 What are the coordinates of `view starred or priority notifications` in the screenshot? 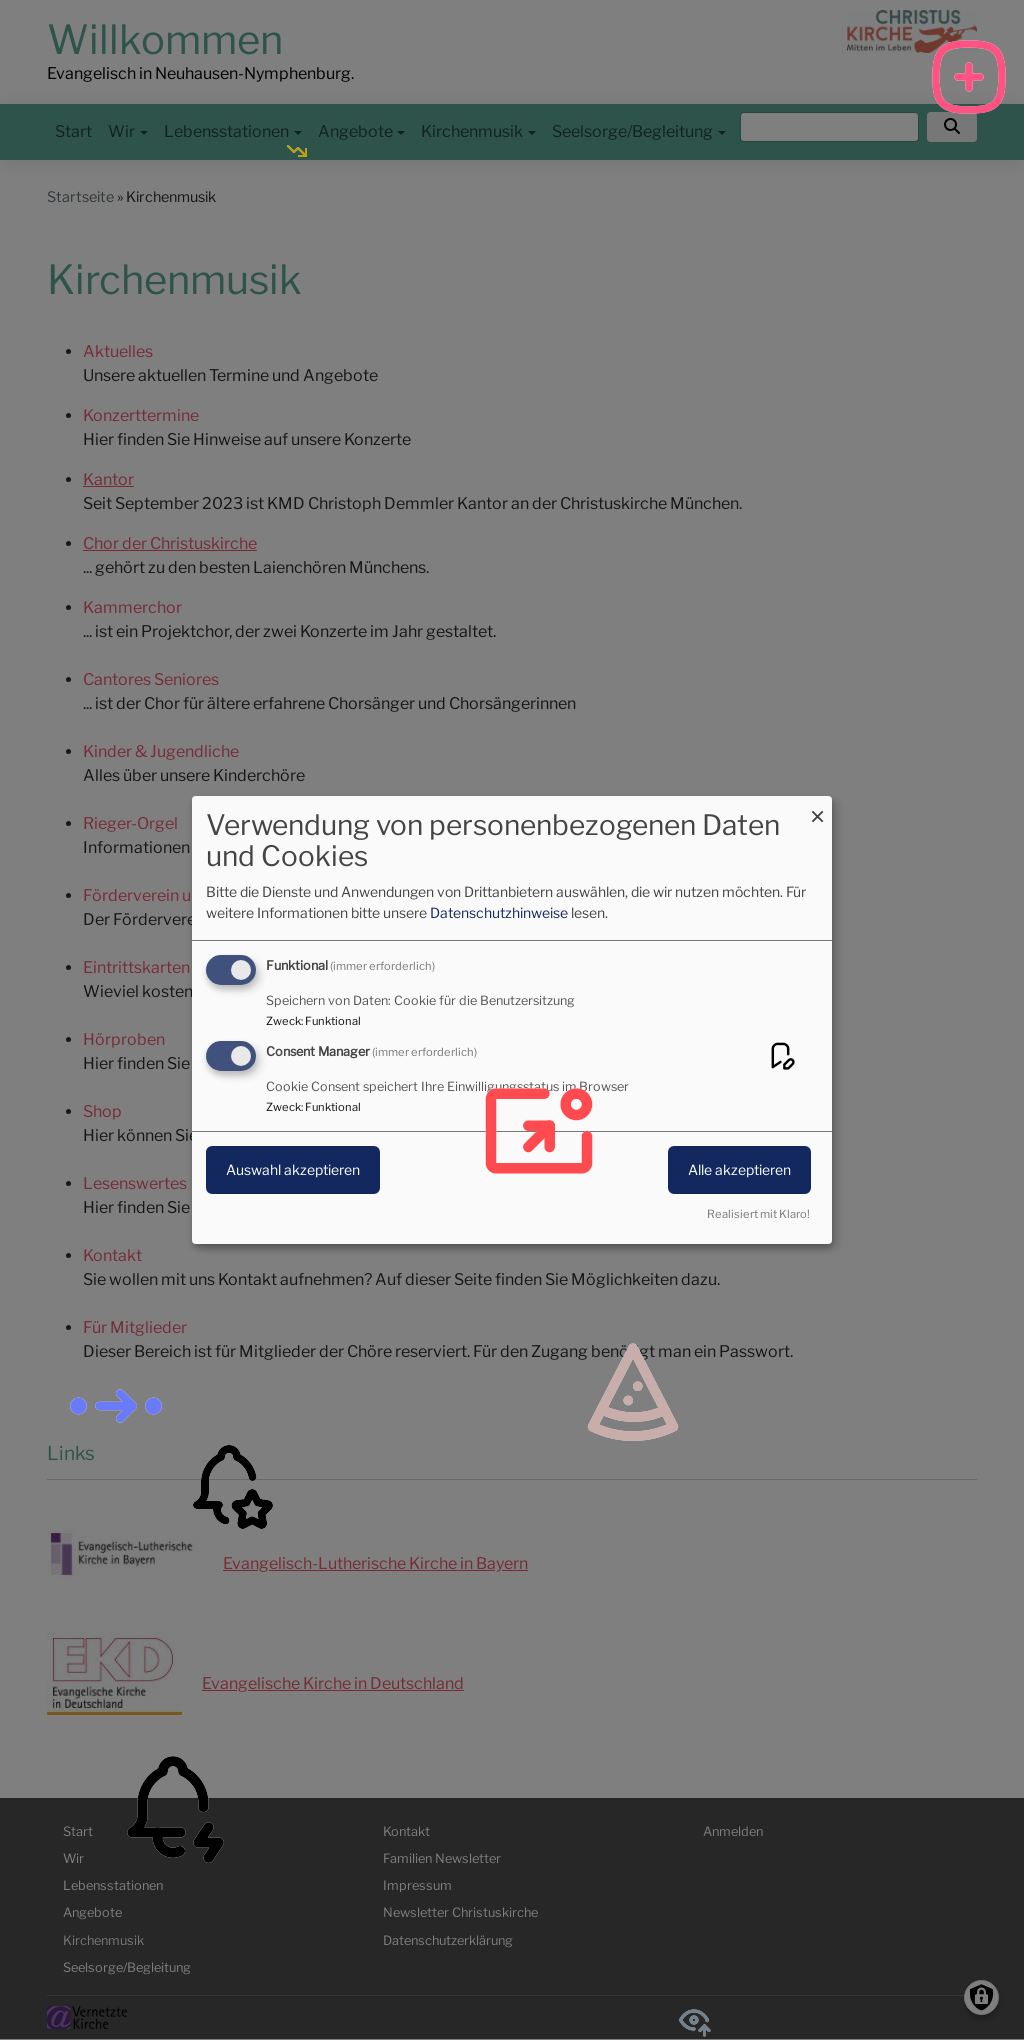 It's located at (229, 1485).